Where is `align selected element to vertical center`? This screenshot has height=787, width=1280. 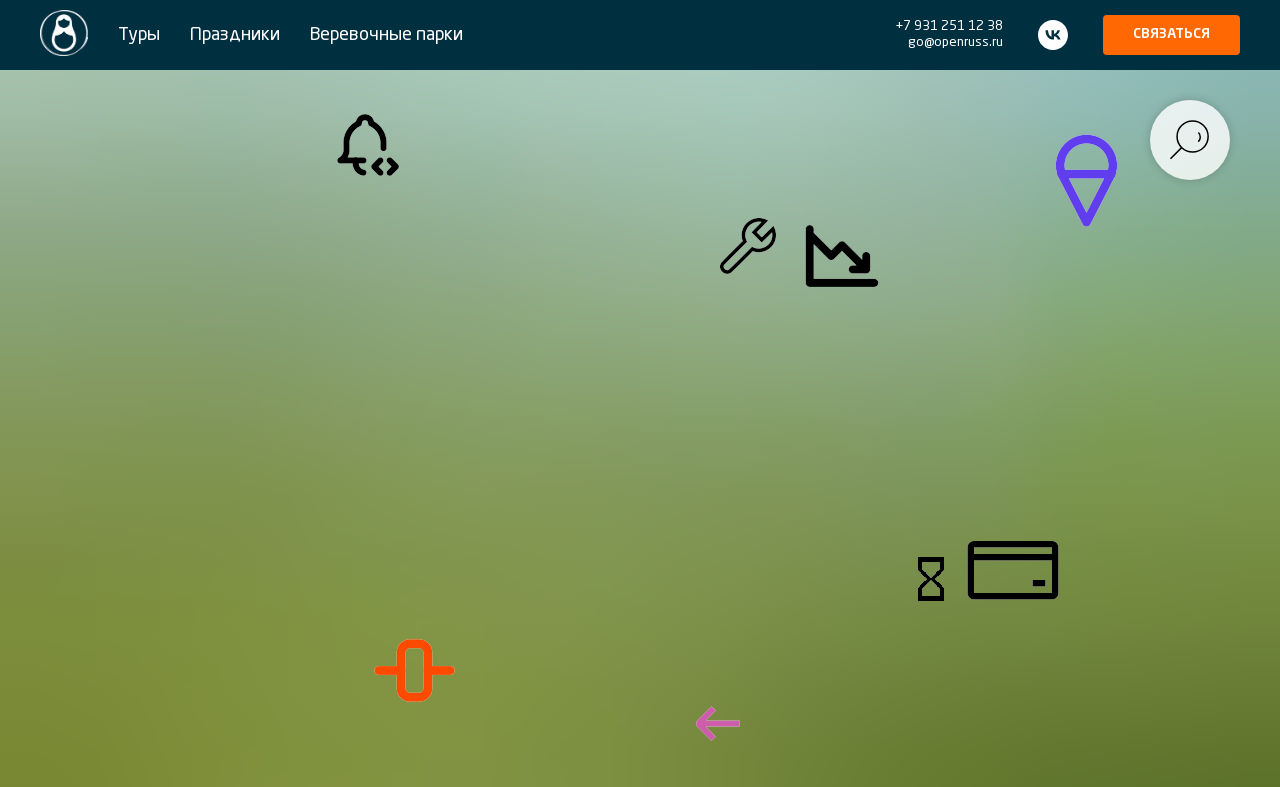
align selected element to vertical center is located at coordinates (414, 670).